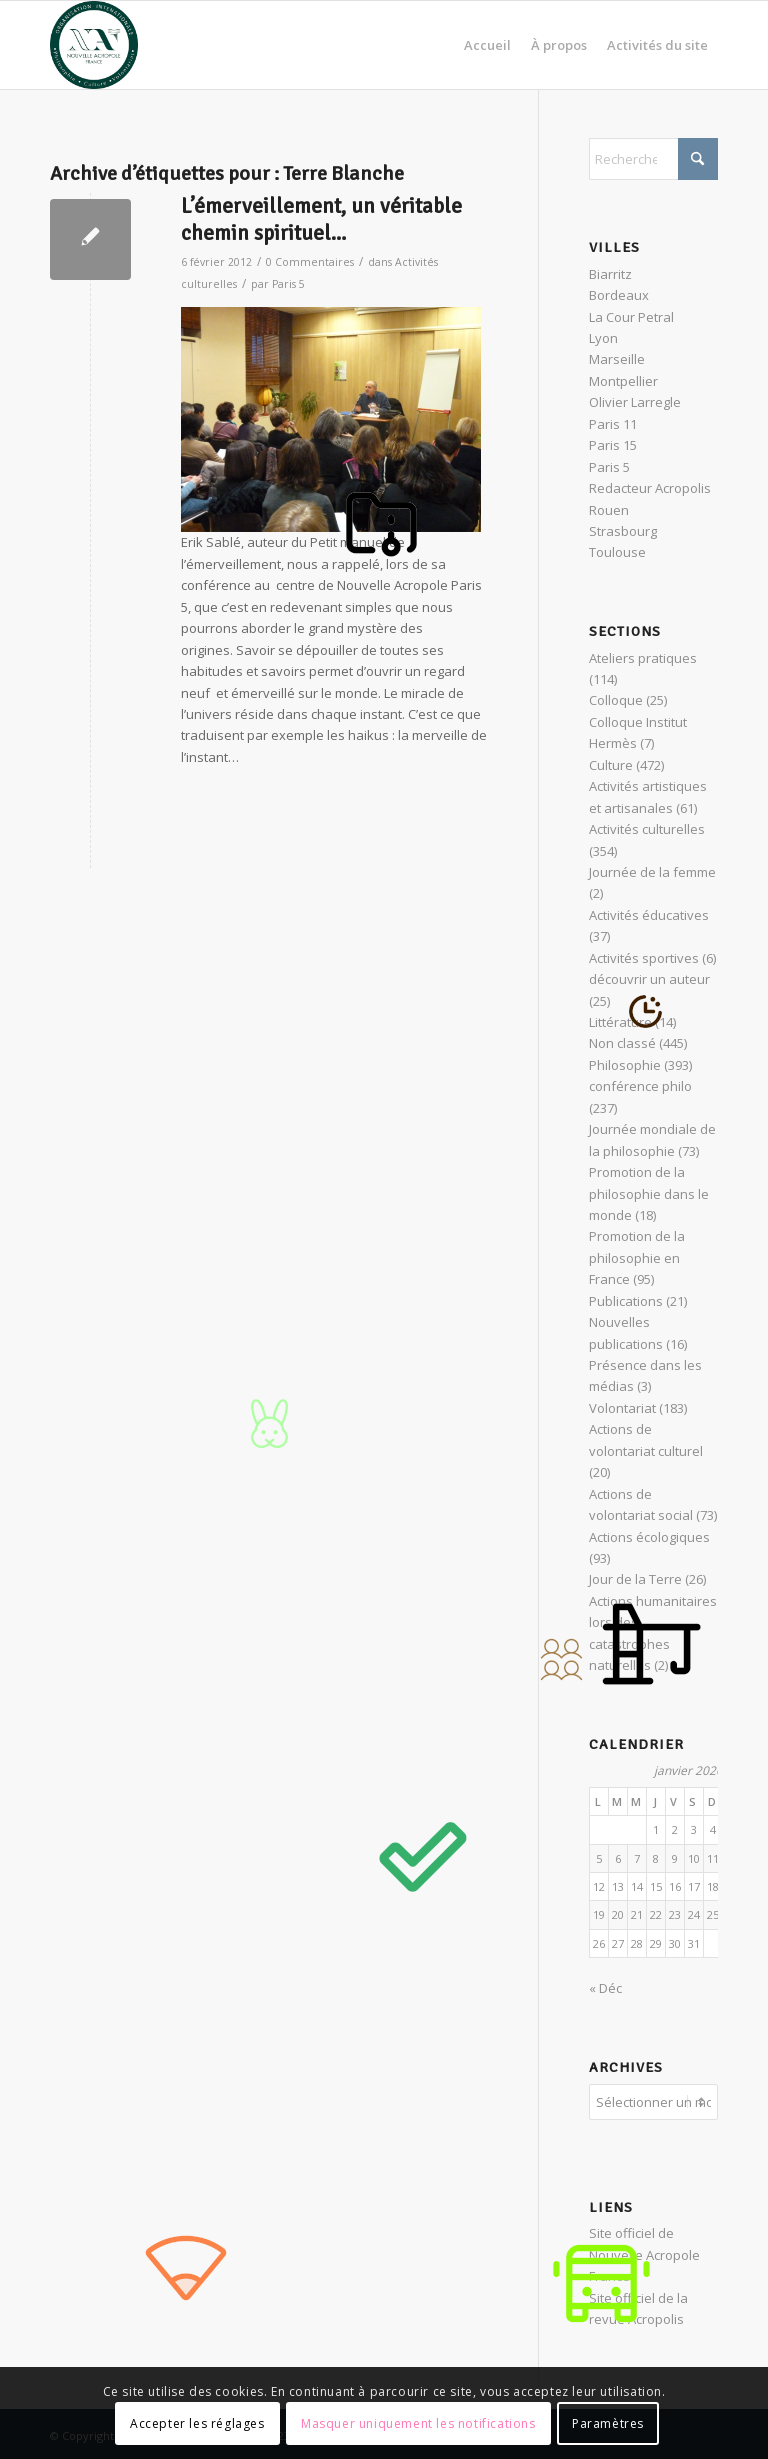  I want to click on view all team members, so click(561, 1659).